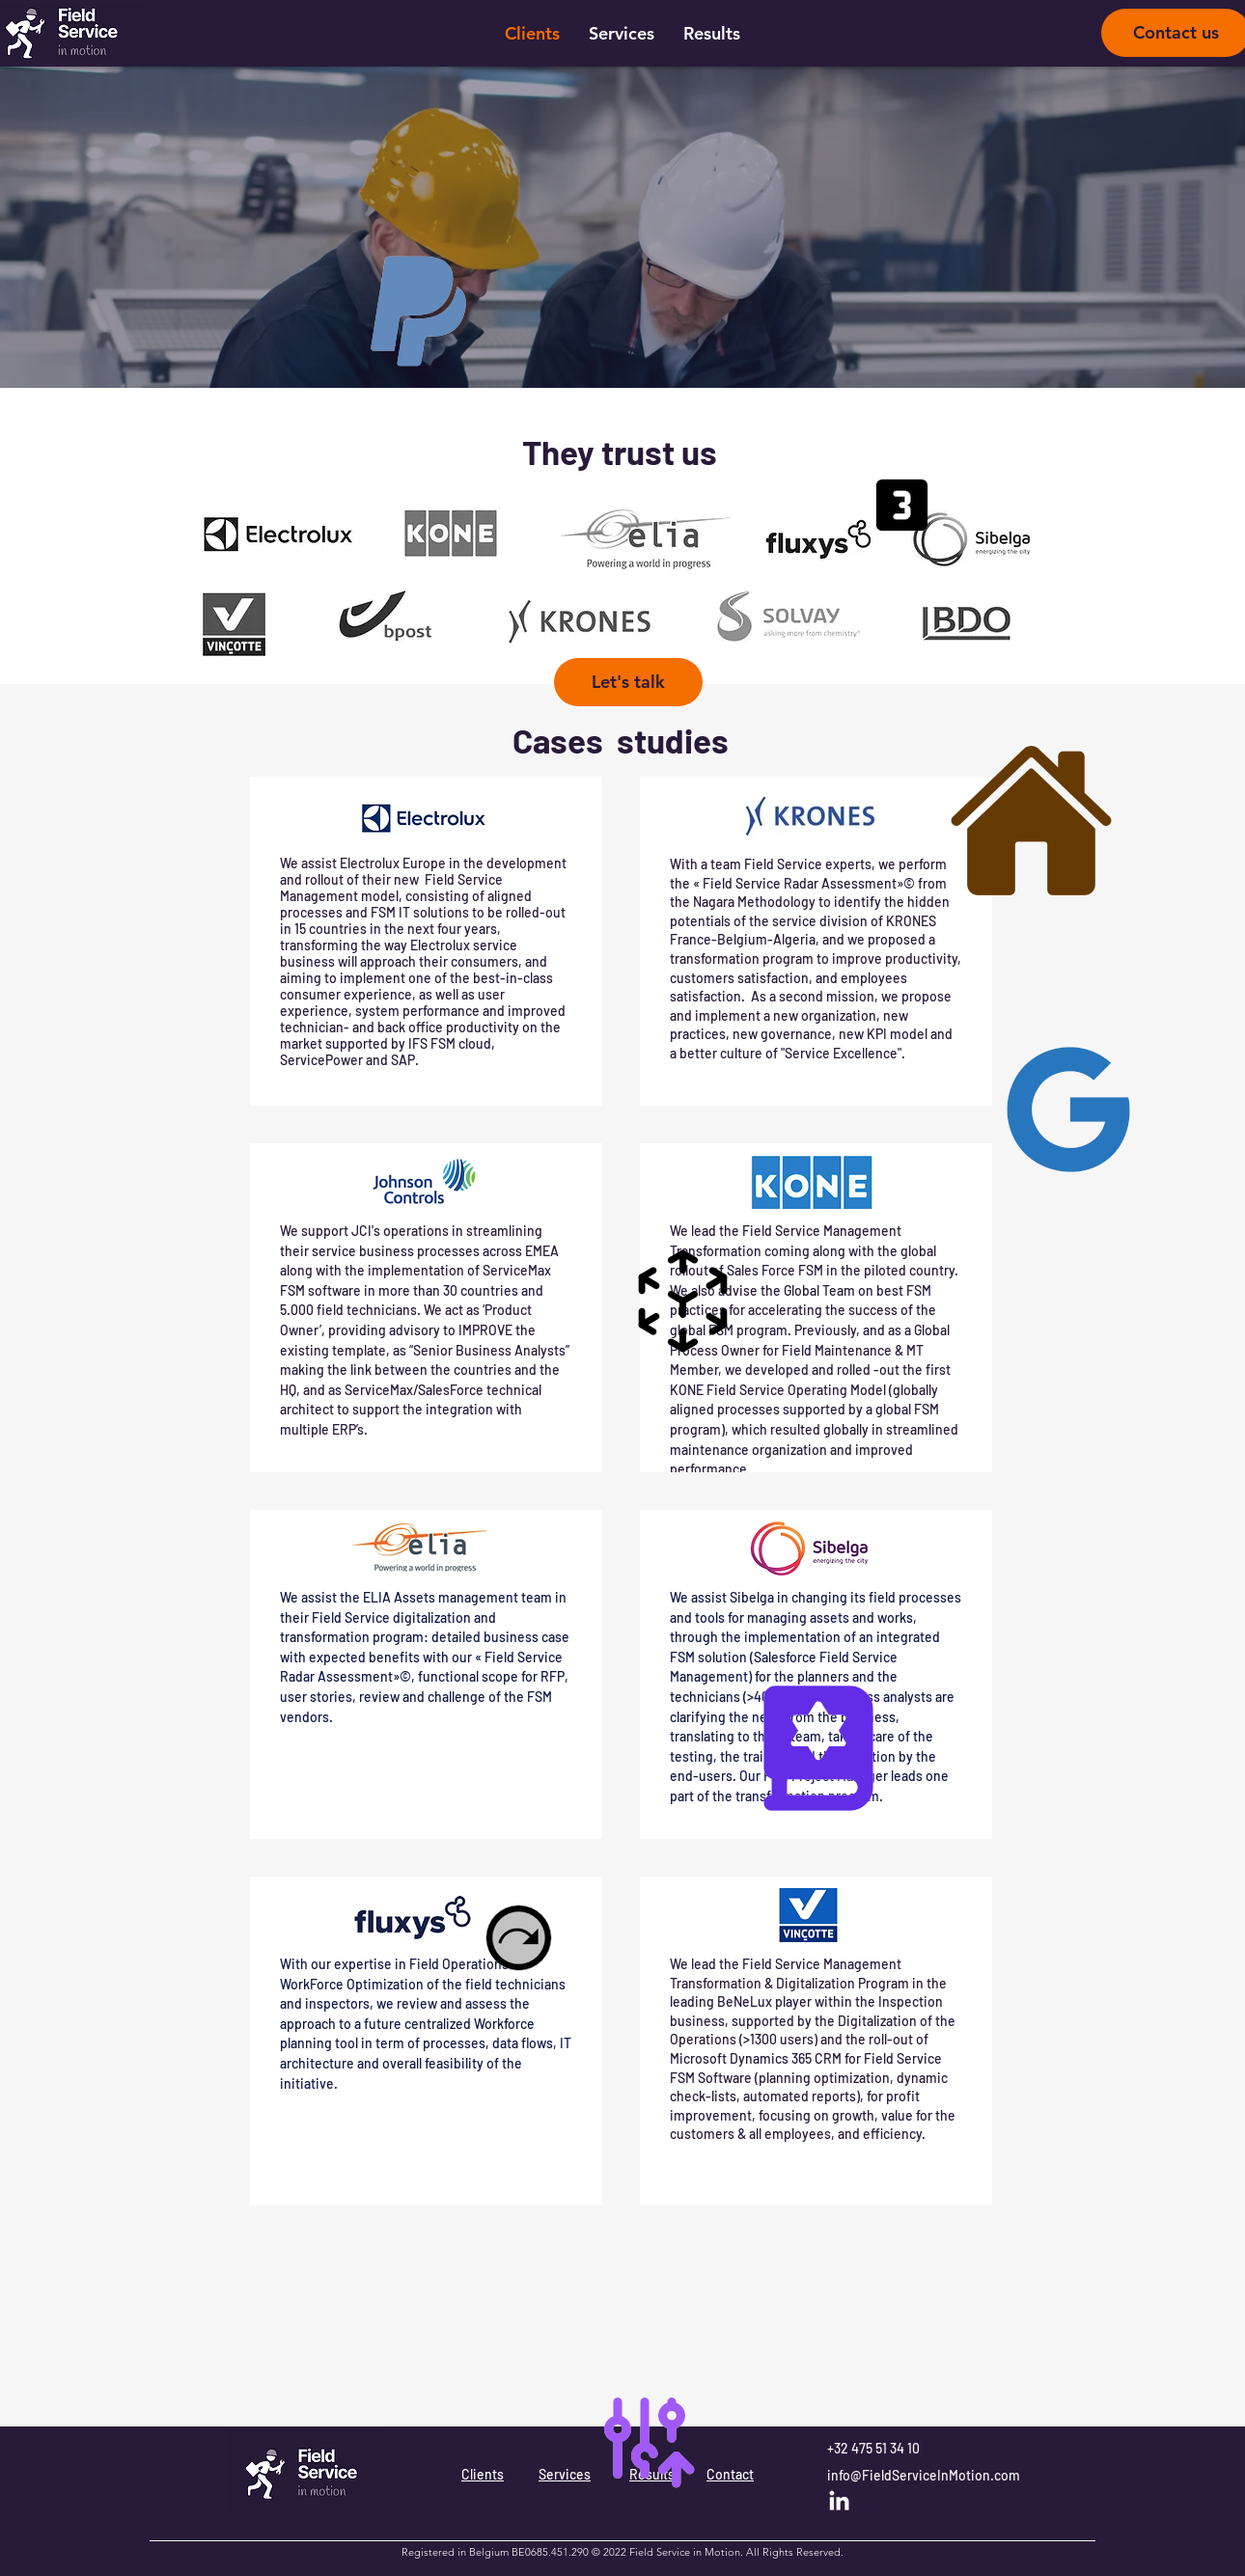  Describe the element at coordinates (682, 1301) in the screenshot. I see `access apple AR features or settings` at that location.